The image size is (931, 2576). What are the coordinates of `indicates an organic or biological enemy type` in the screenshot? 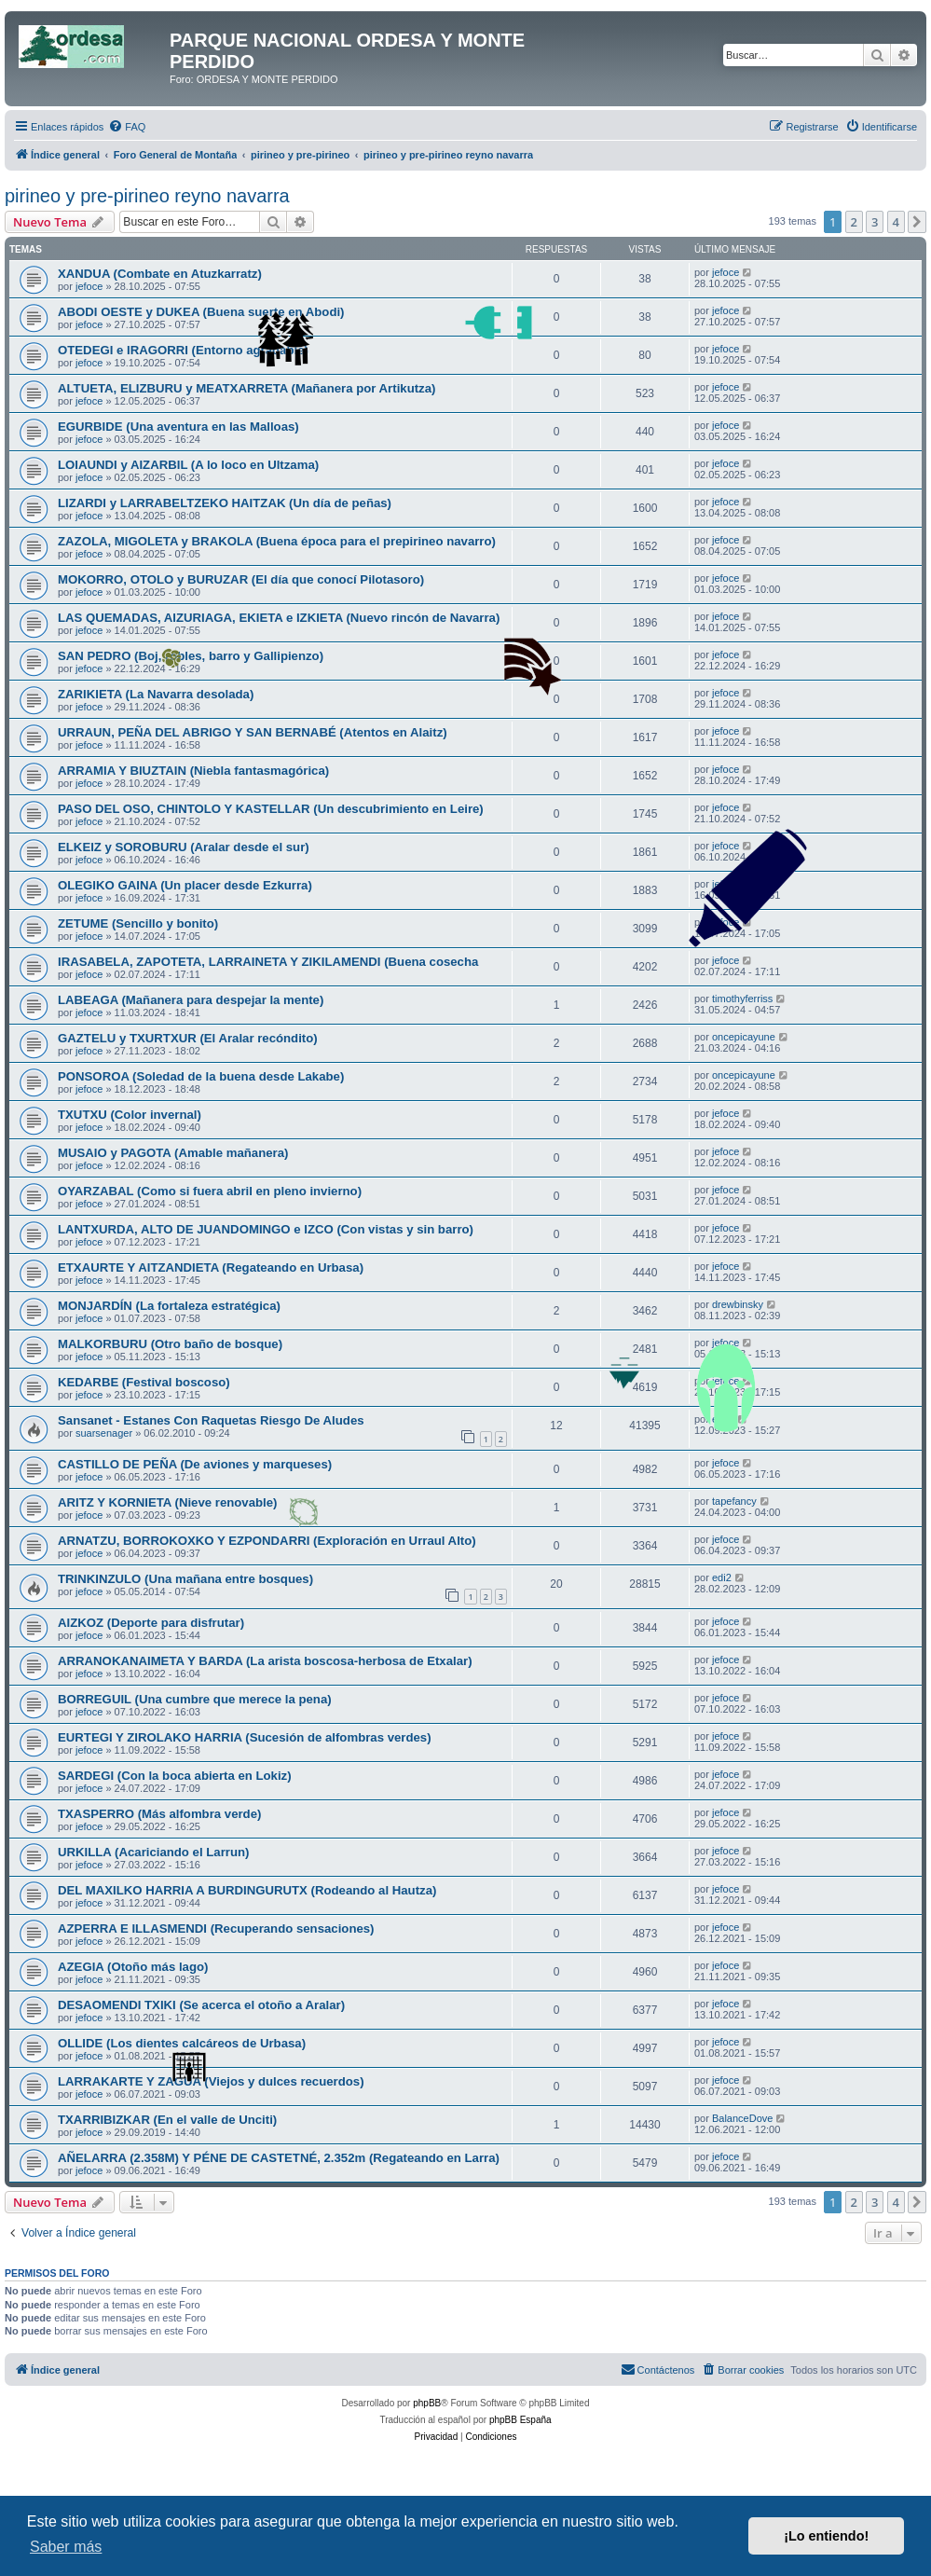 It's located at (171, 658).